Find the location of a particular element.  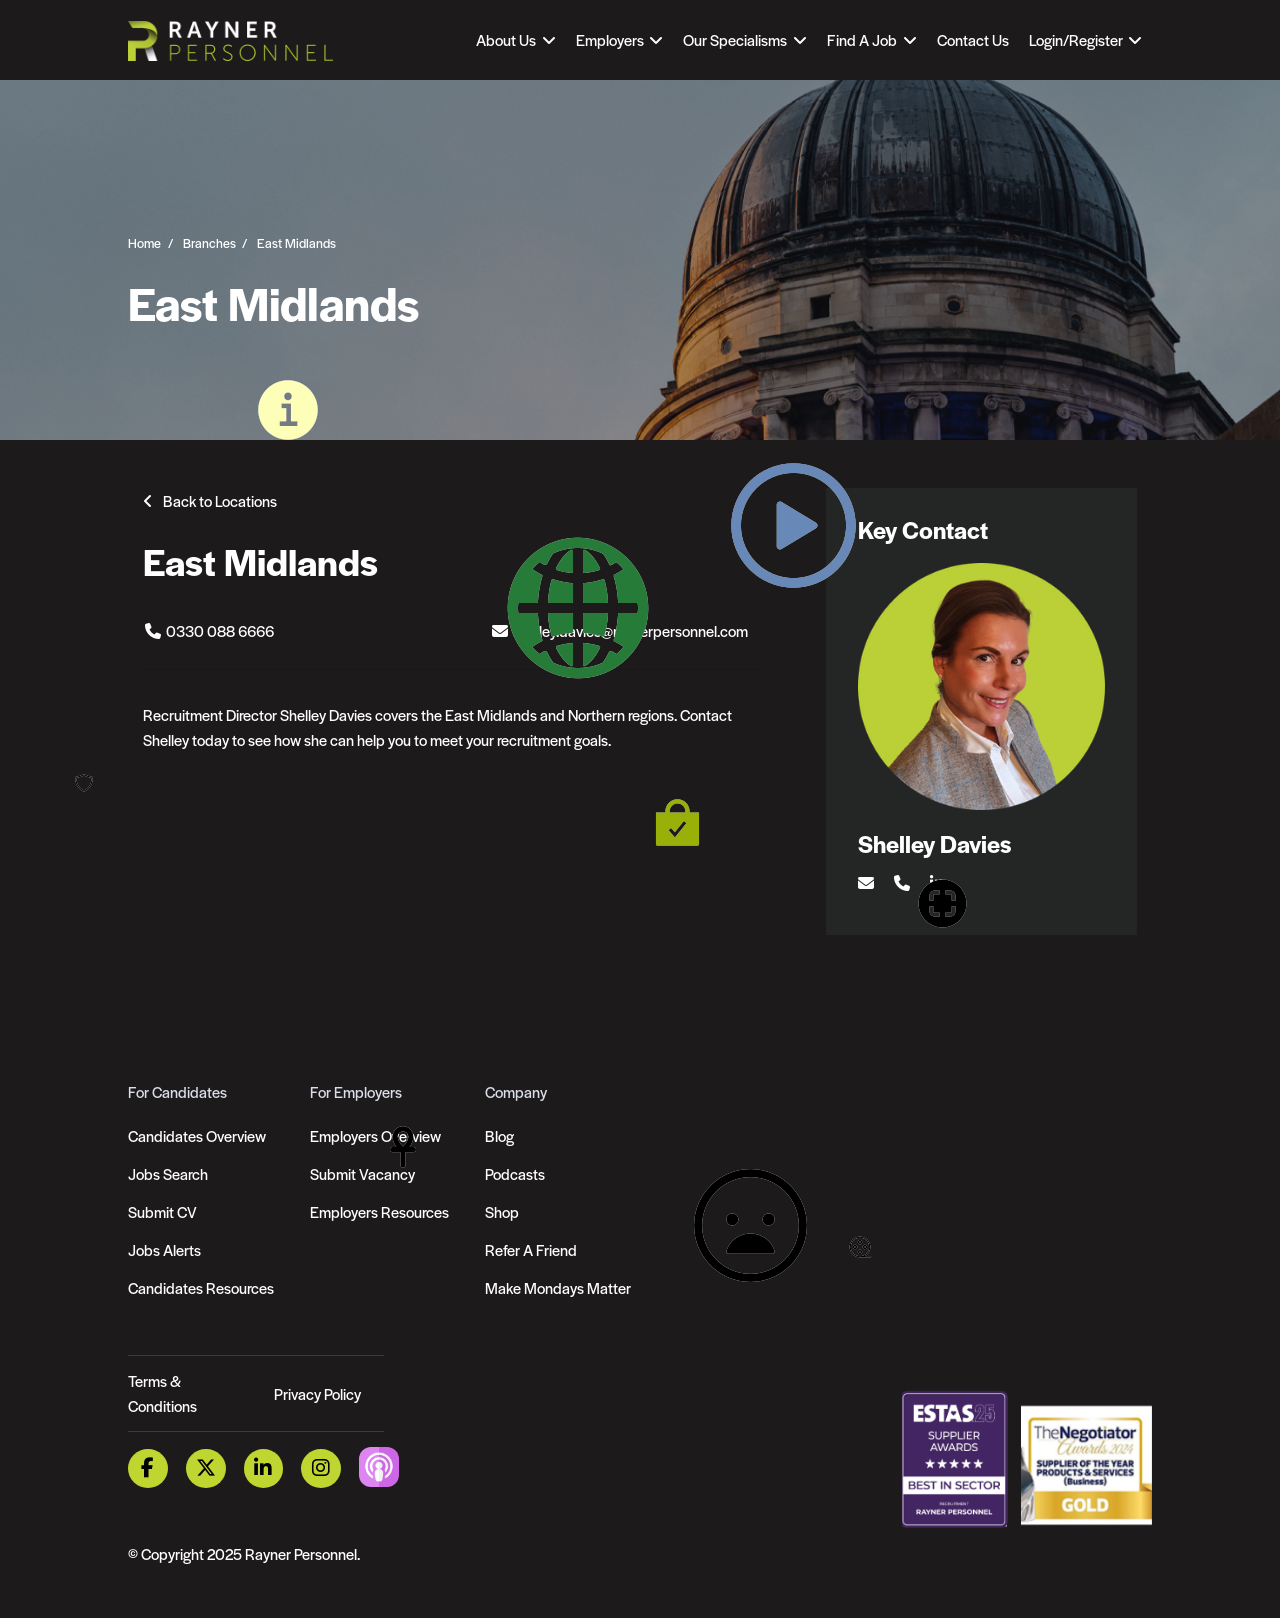

tap to scan a QR code or barcode is located at coordinates (942, 903).